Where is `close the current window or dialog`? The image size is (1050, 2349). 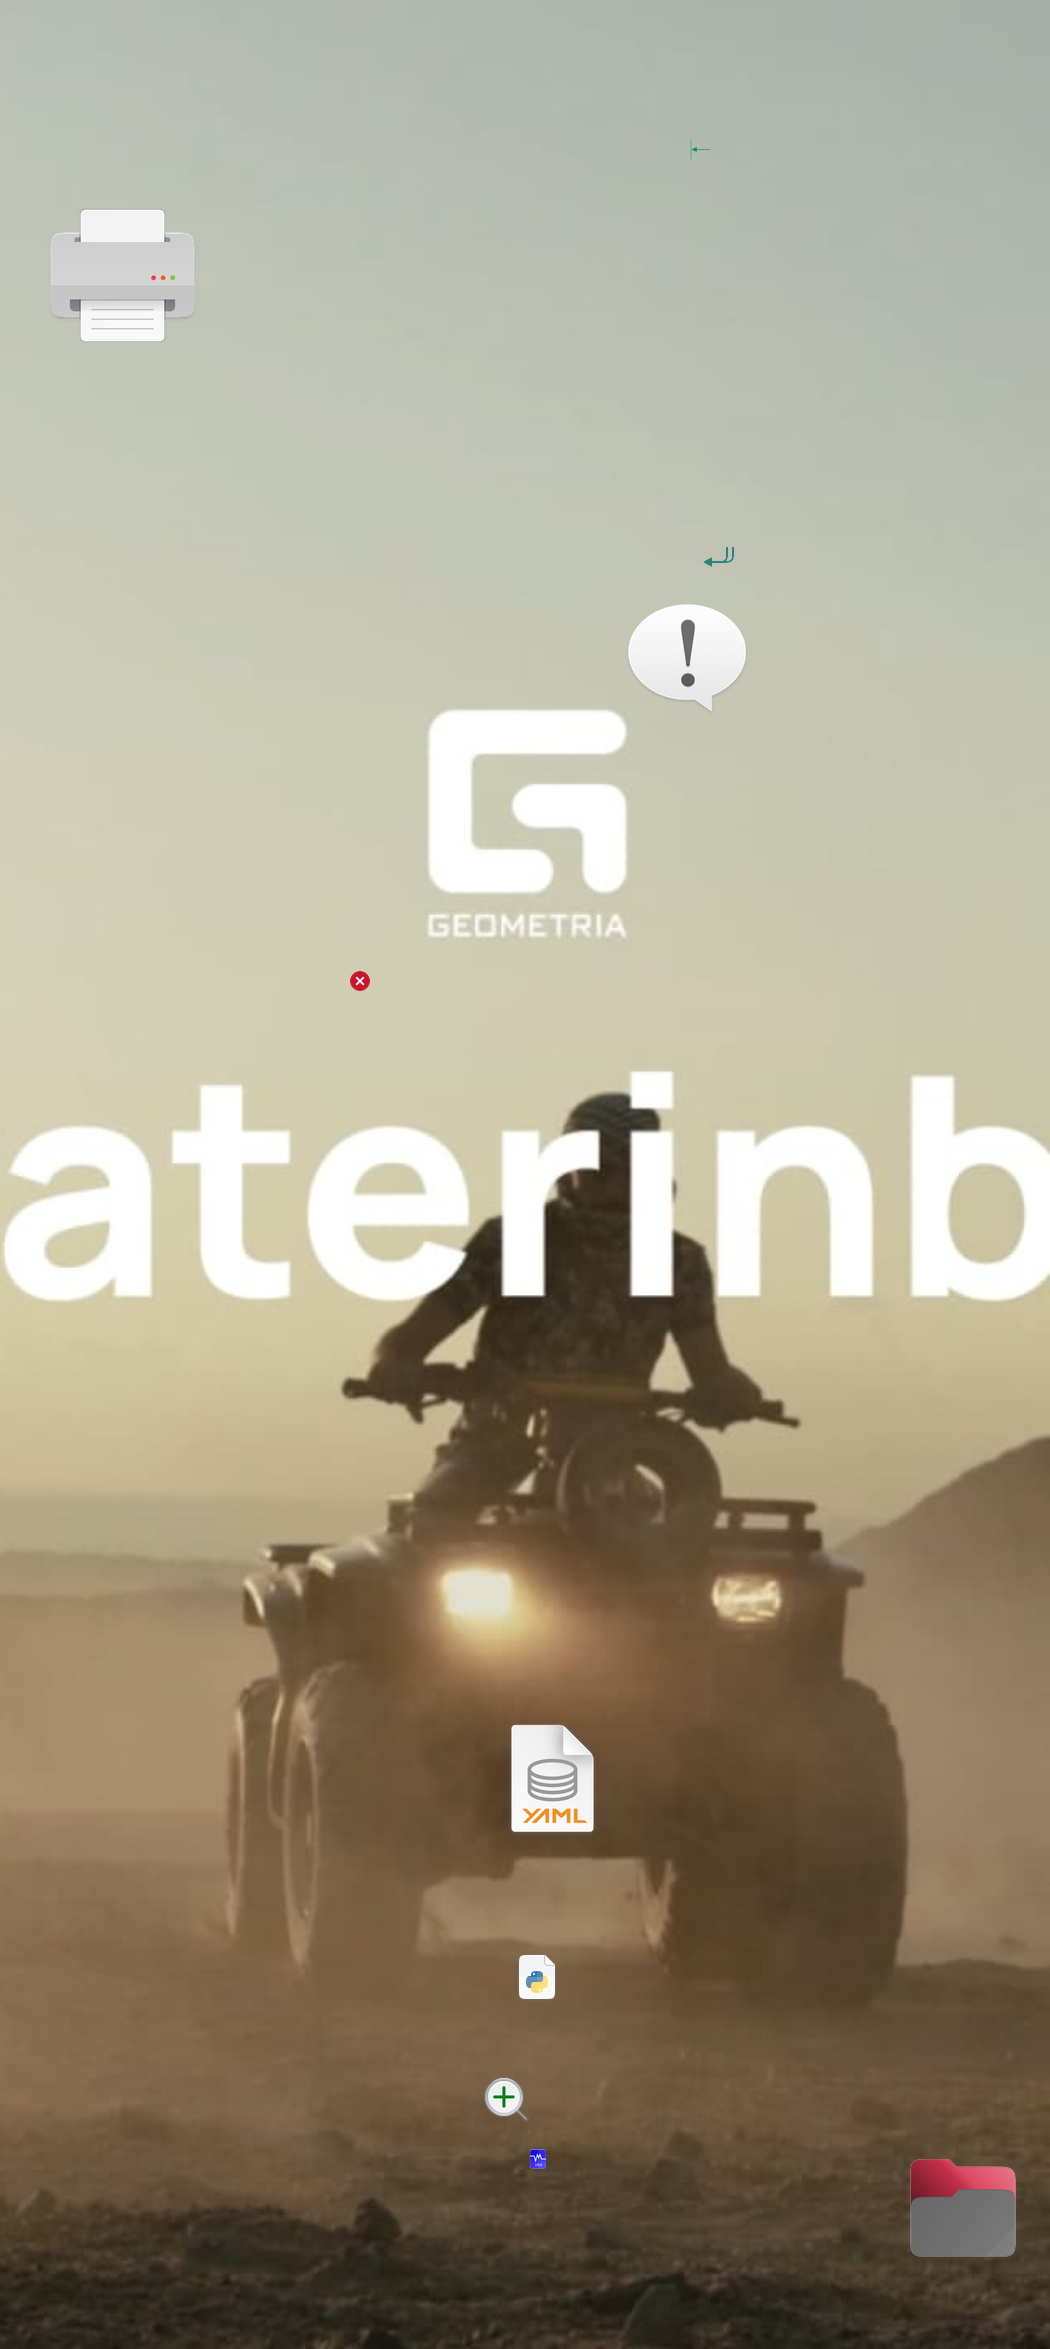
close the current window or dialog is located at coordinates (360, 981).